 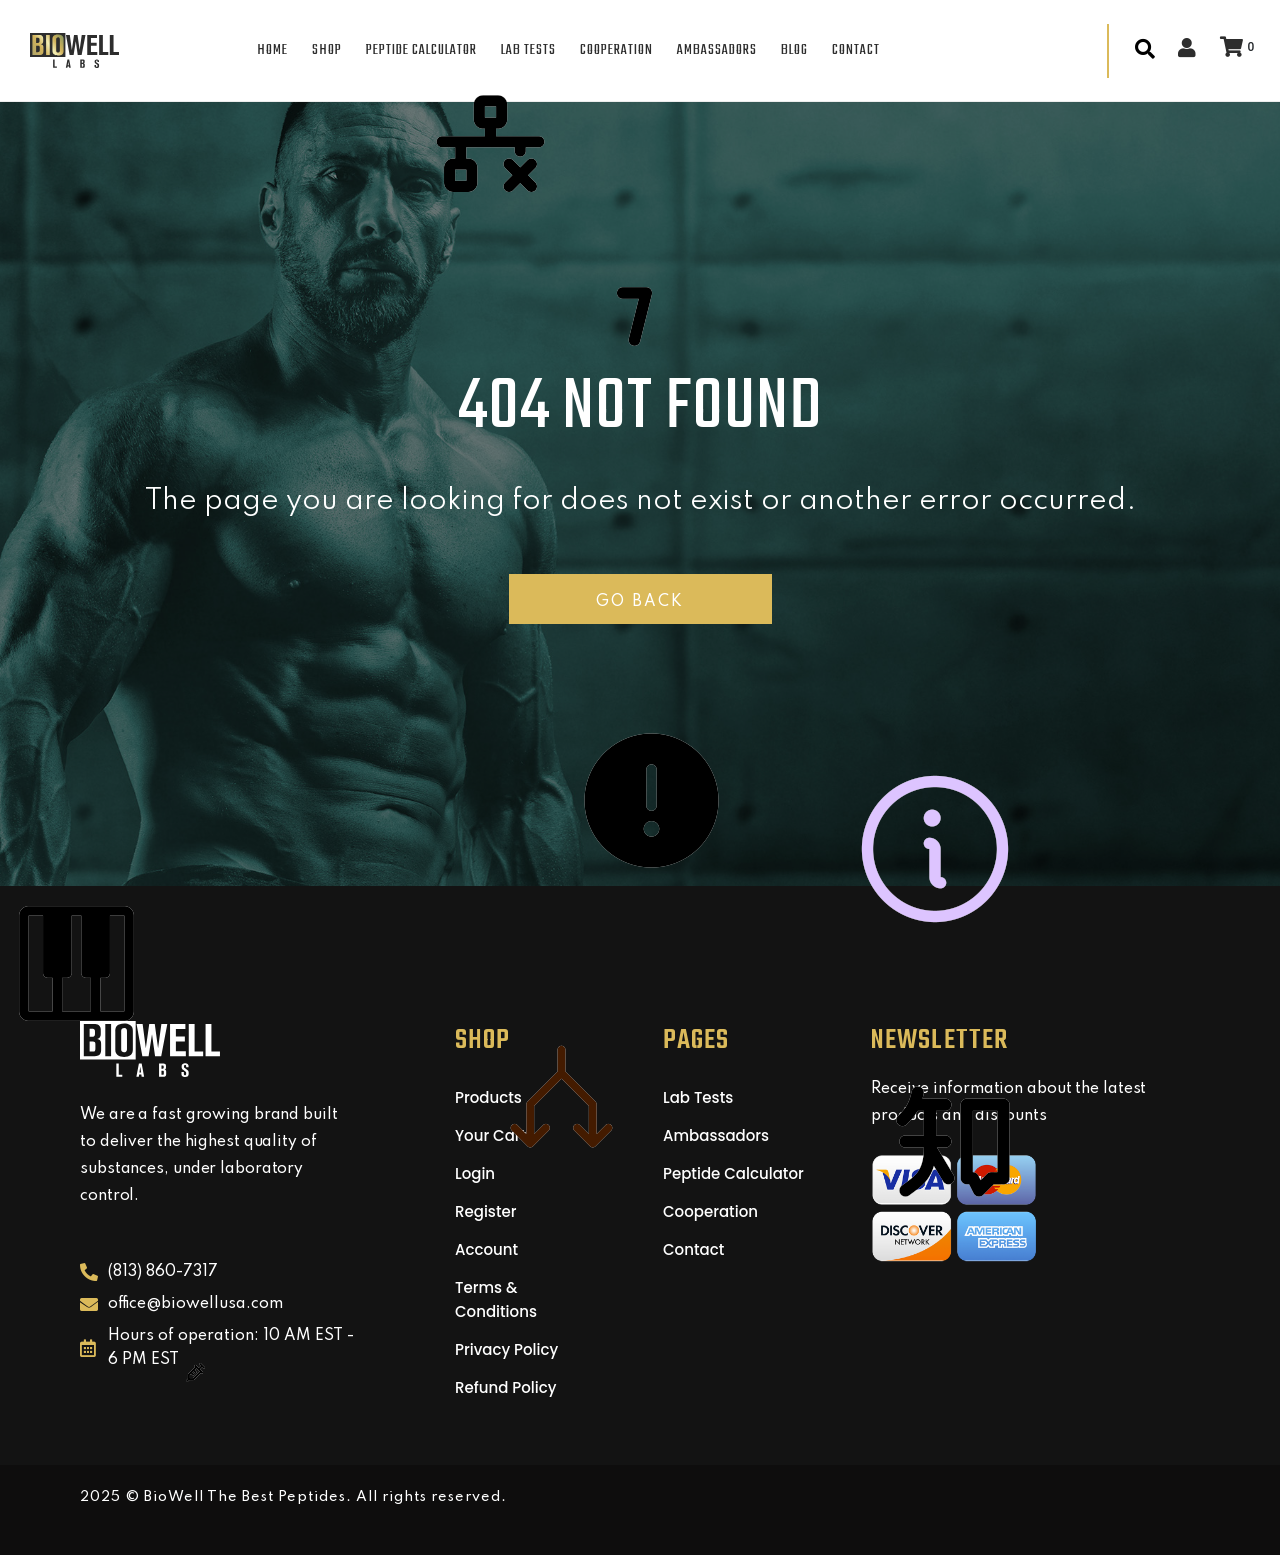 What do you see at coordinates (651, 800) in the screenshot?
I see `indicates a warning or alert that needs attention` at bounding box center [651, 800].